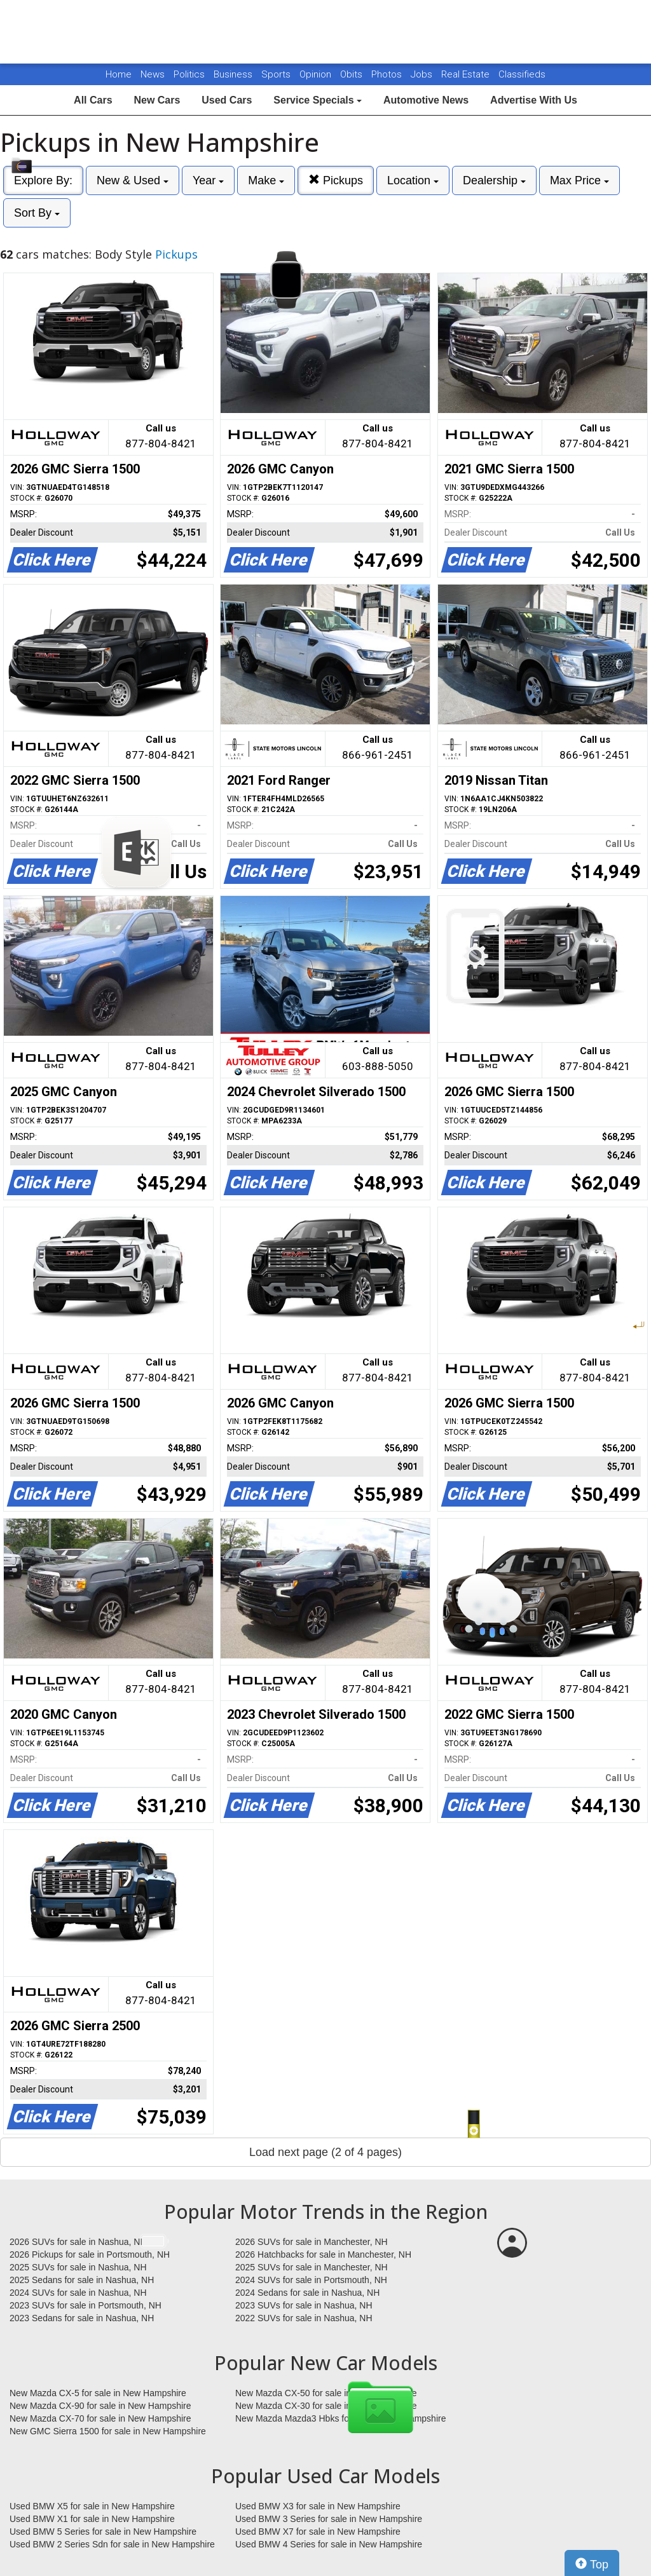 The image size is (651, 2576). Describe the element at coordinates (512, 2242) in the screenshot. I see `view user accounts or profiles` at that location.